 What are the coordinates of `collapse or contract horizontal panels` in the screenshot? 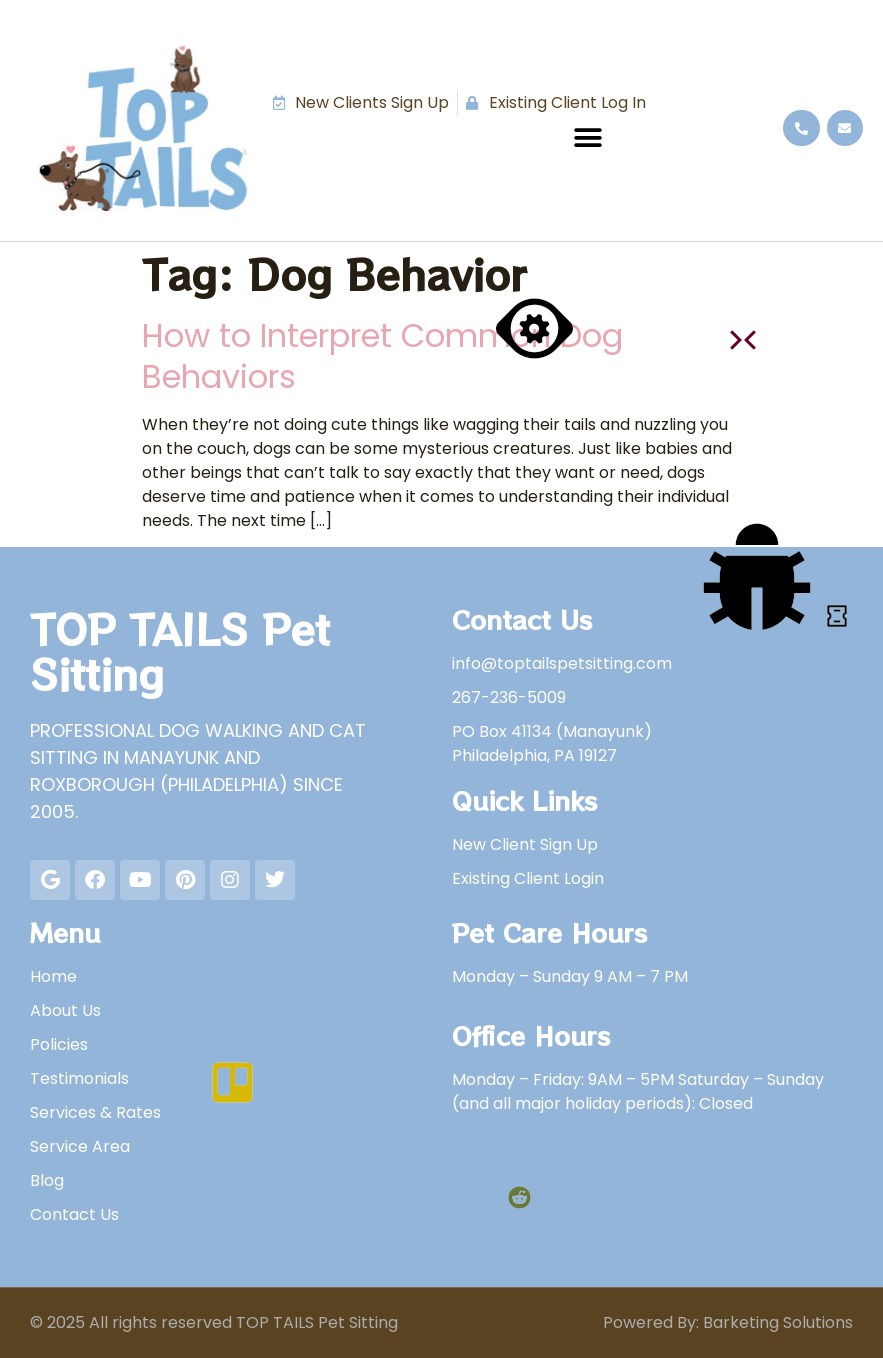 It's located at (743, 340).